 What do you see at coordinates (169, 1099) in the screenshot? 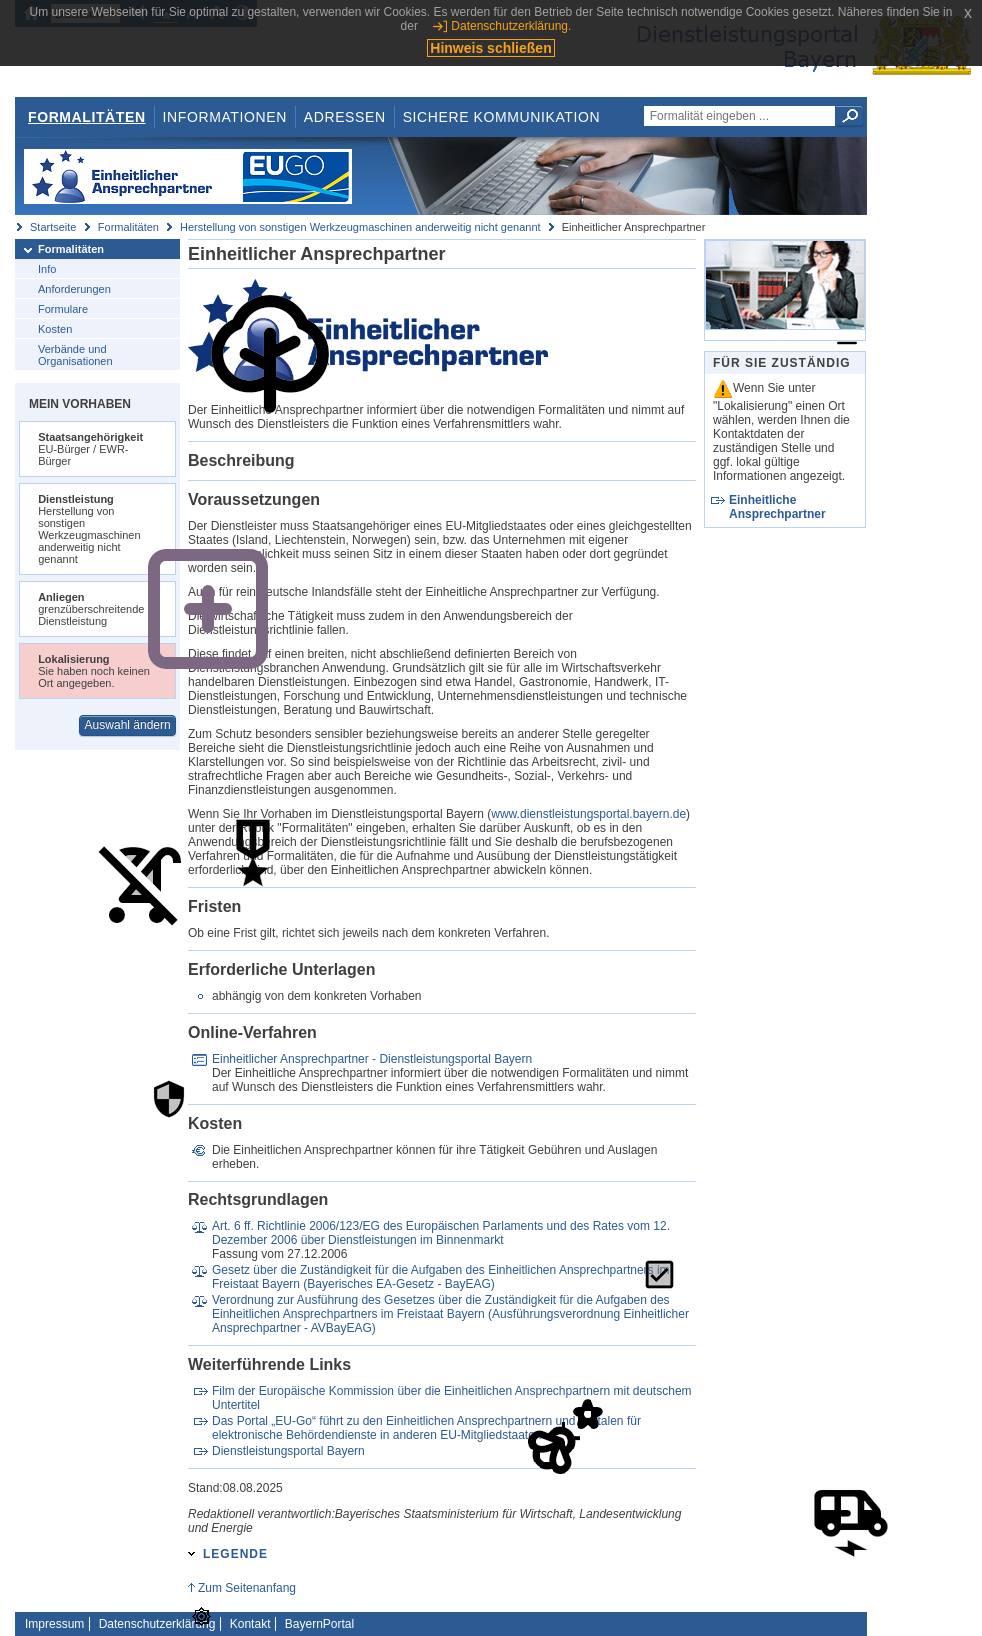
I see `access security settings` at bounding box center [169, 1099].